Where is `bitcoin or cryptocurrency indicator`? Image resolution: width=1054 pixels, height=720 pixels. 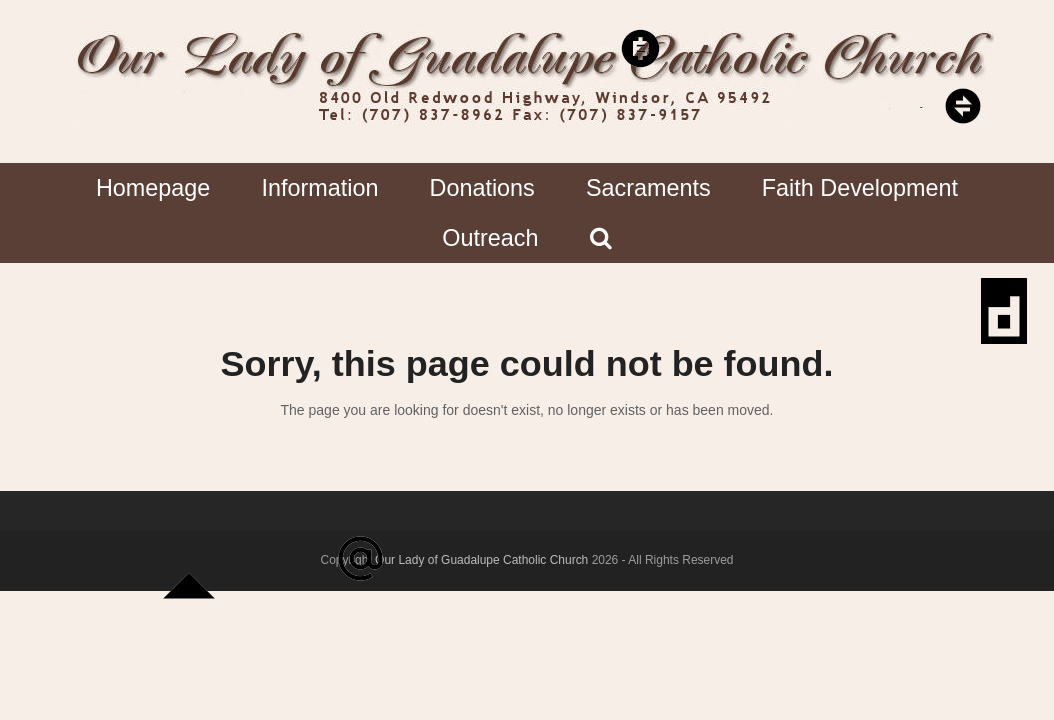
bitcoin or cryptocurrency indicator is located at coordinates (640, 48).